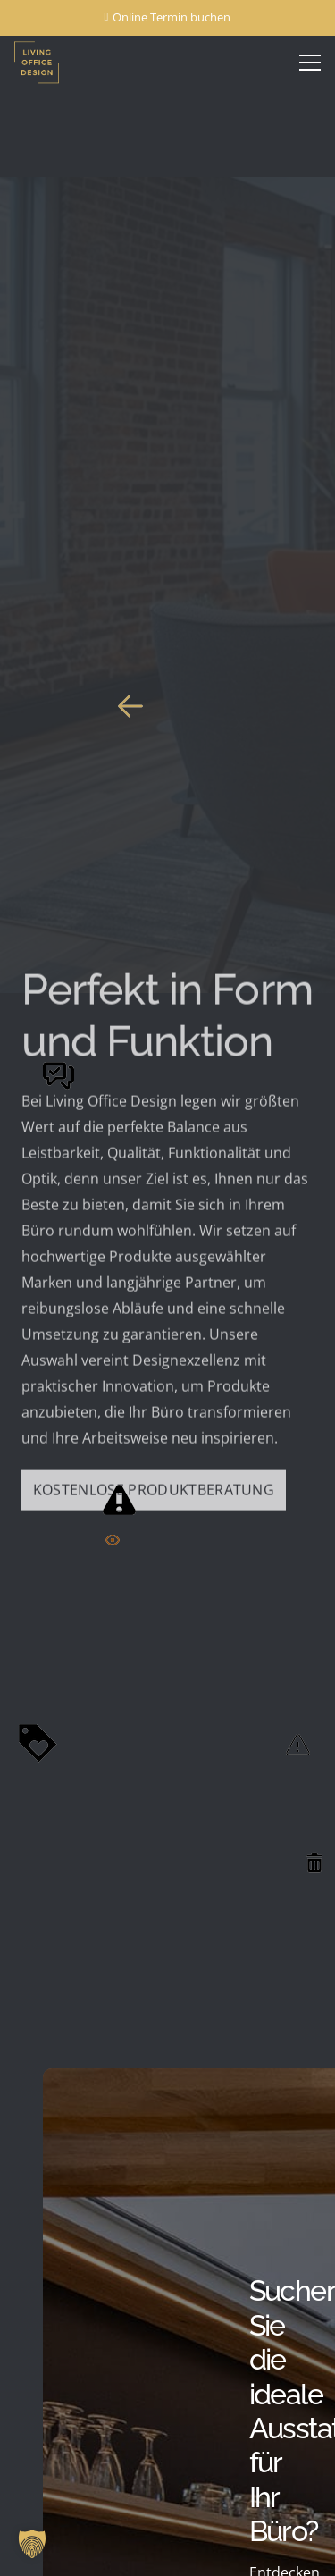 This screenshot has width=335, height=2576. I want to click on indicates a discussion thread has been closed, so click(58, 1075).